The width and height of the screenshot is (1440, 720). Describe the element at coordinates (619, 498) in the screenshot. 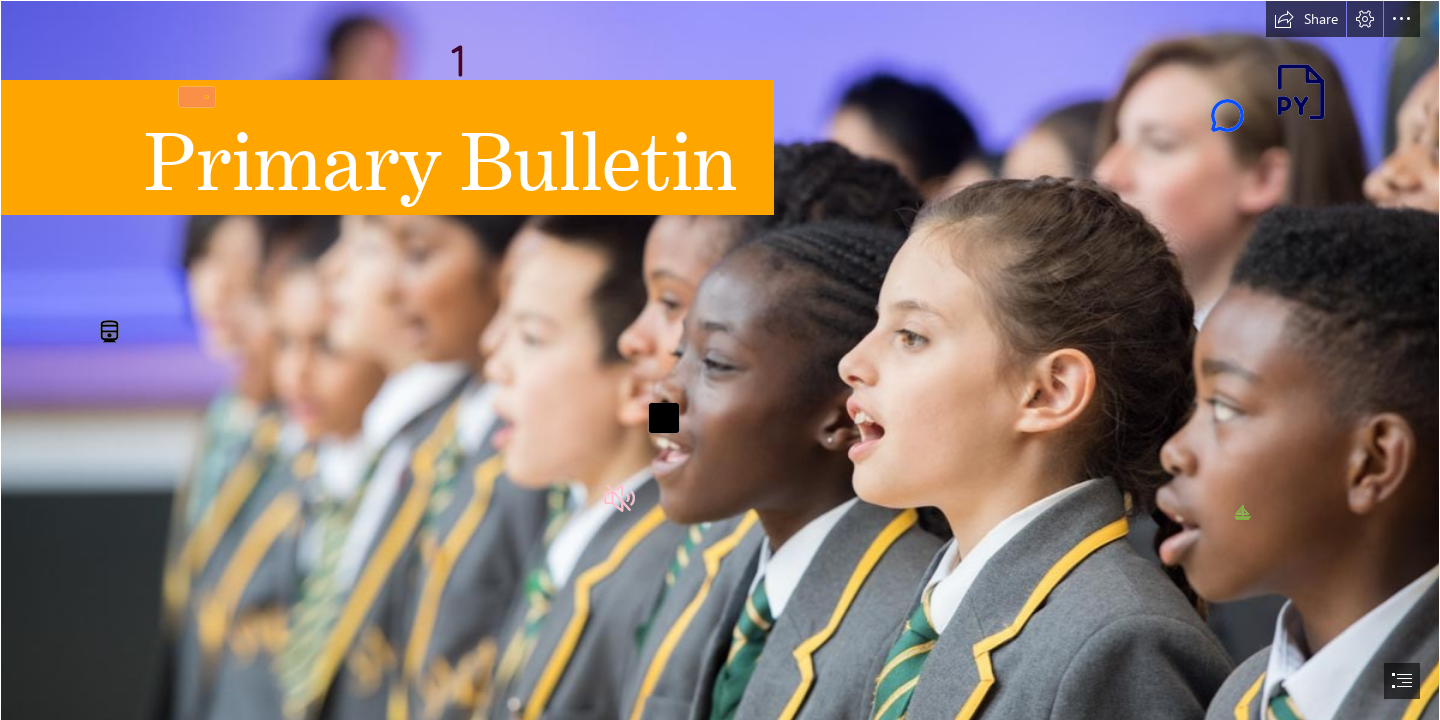

I see `mute audio or sound` at that location.